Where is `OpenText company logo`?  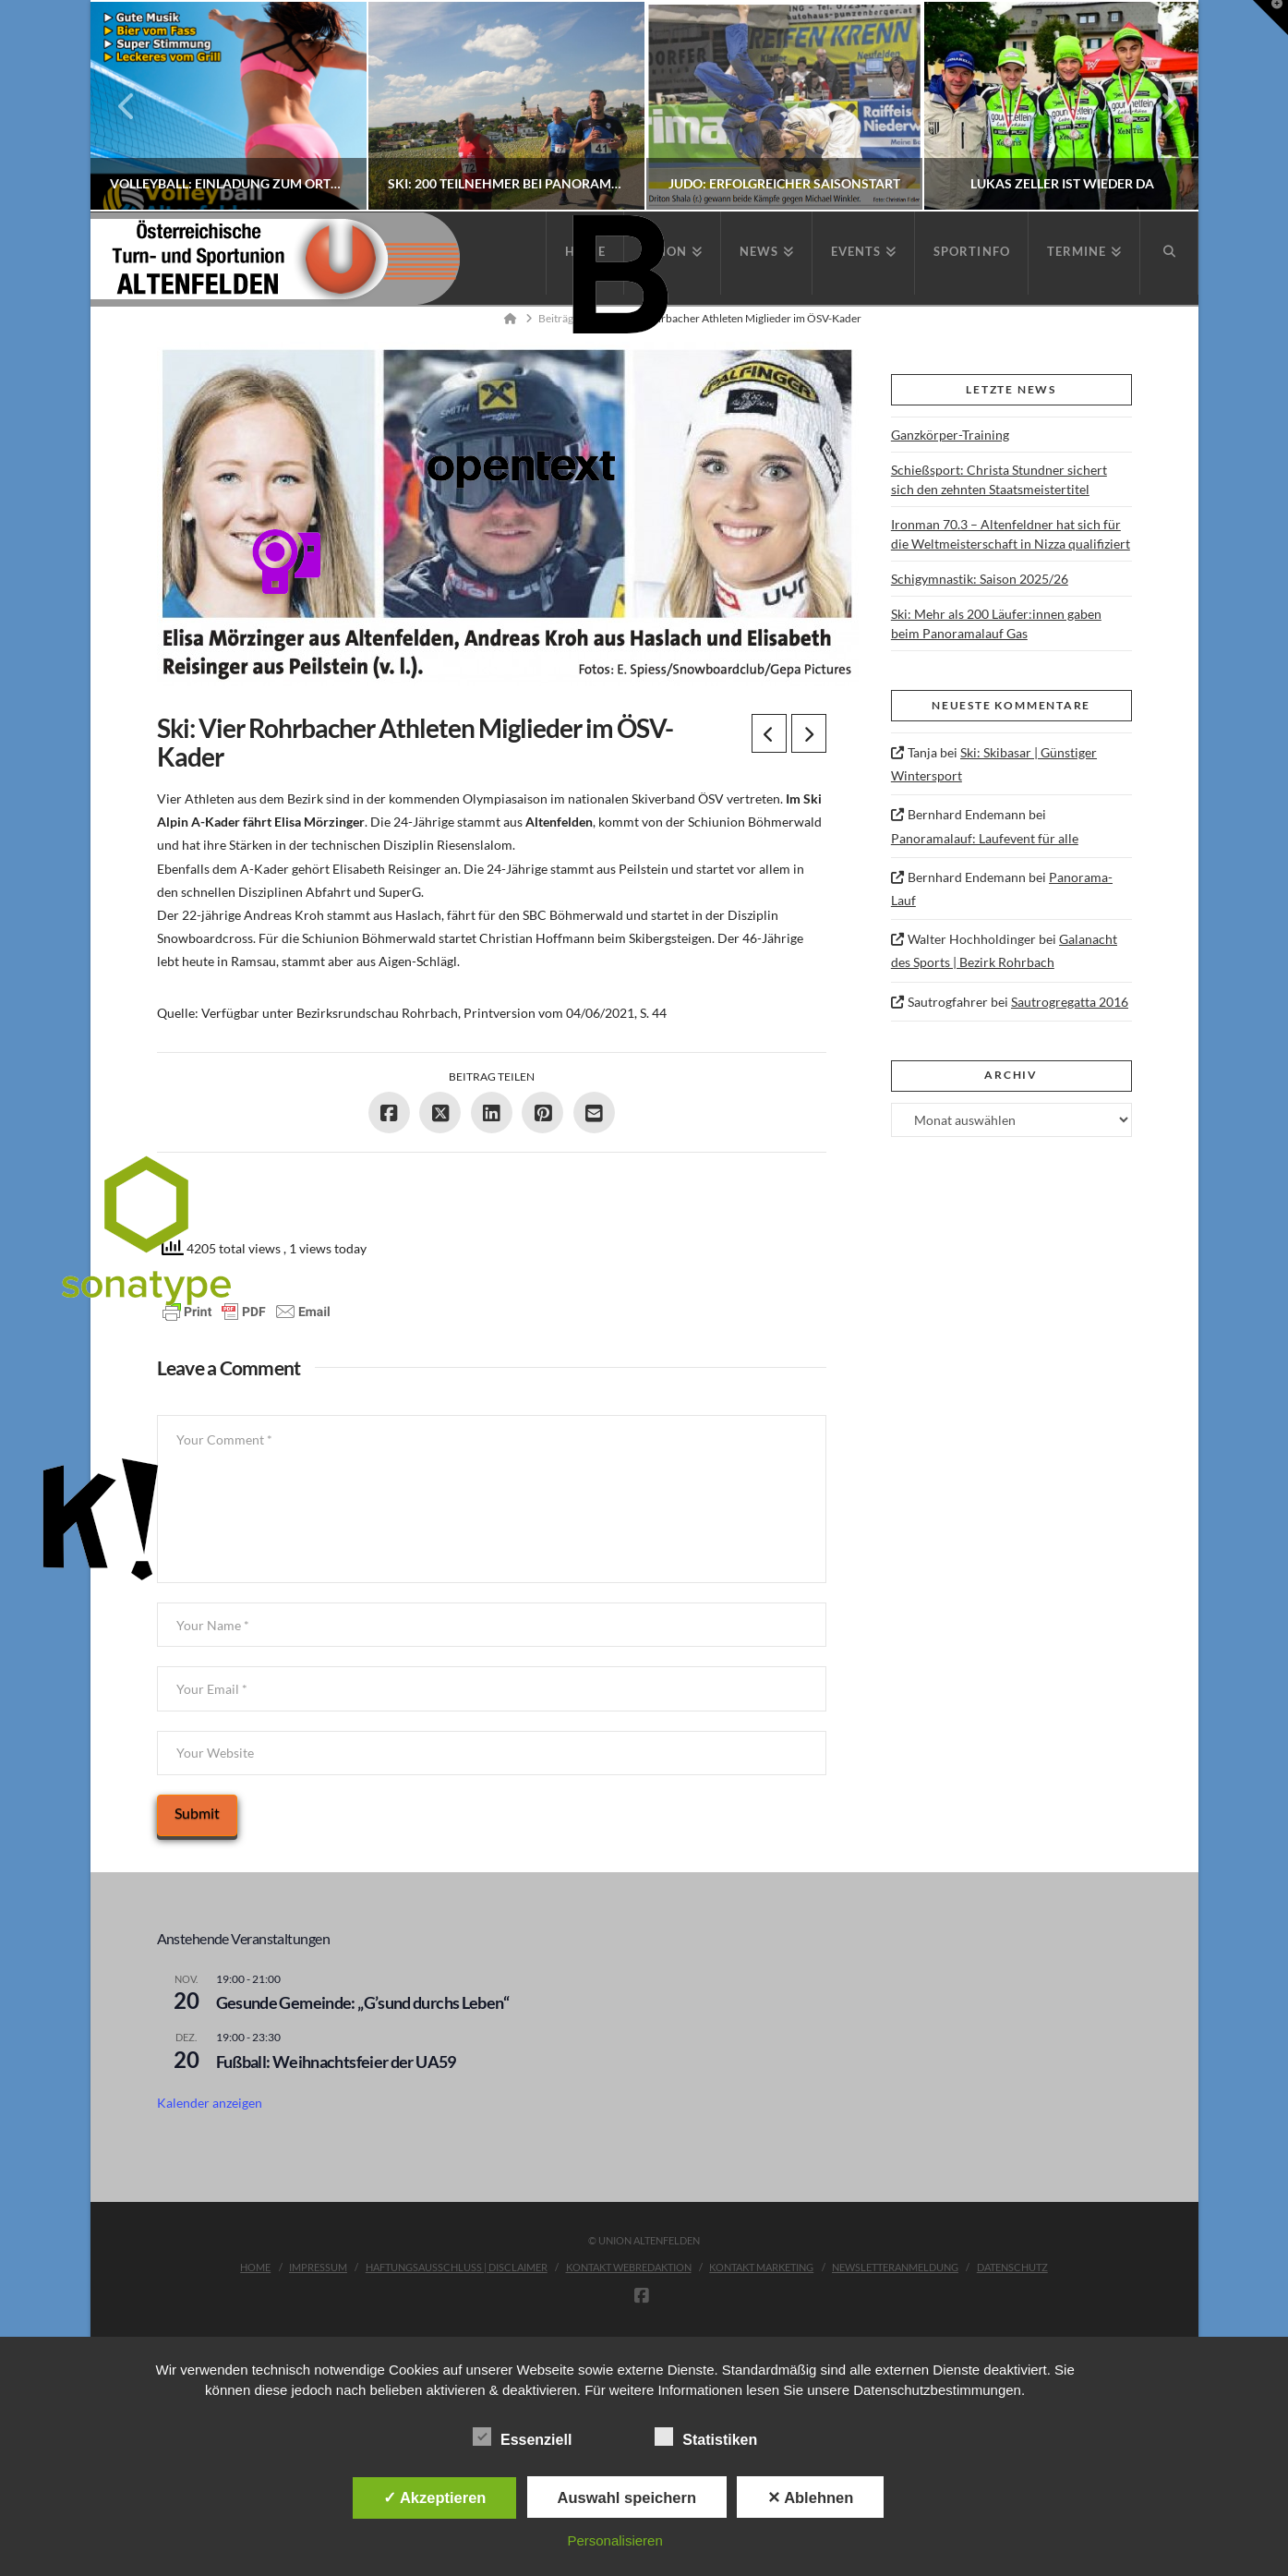 OpenText company logo is located at coordinates (521, 469).